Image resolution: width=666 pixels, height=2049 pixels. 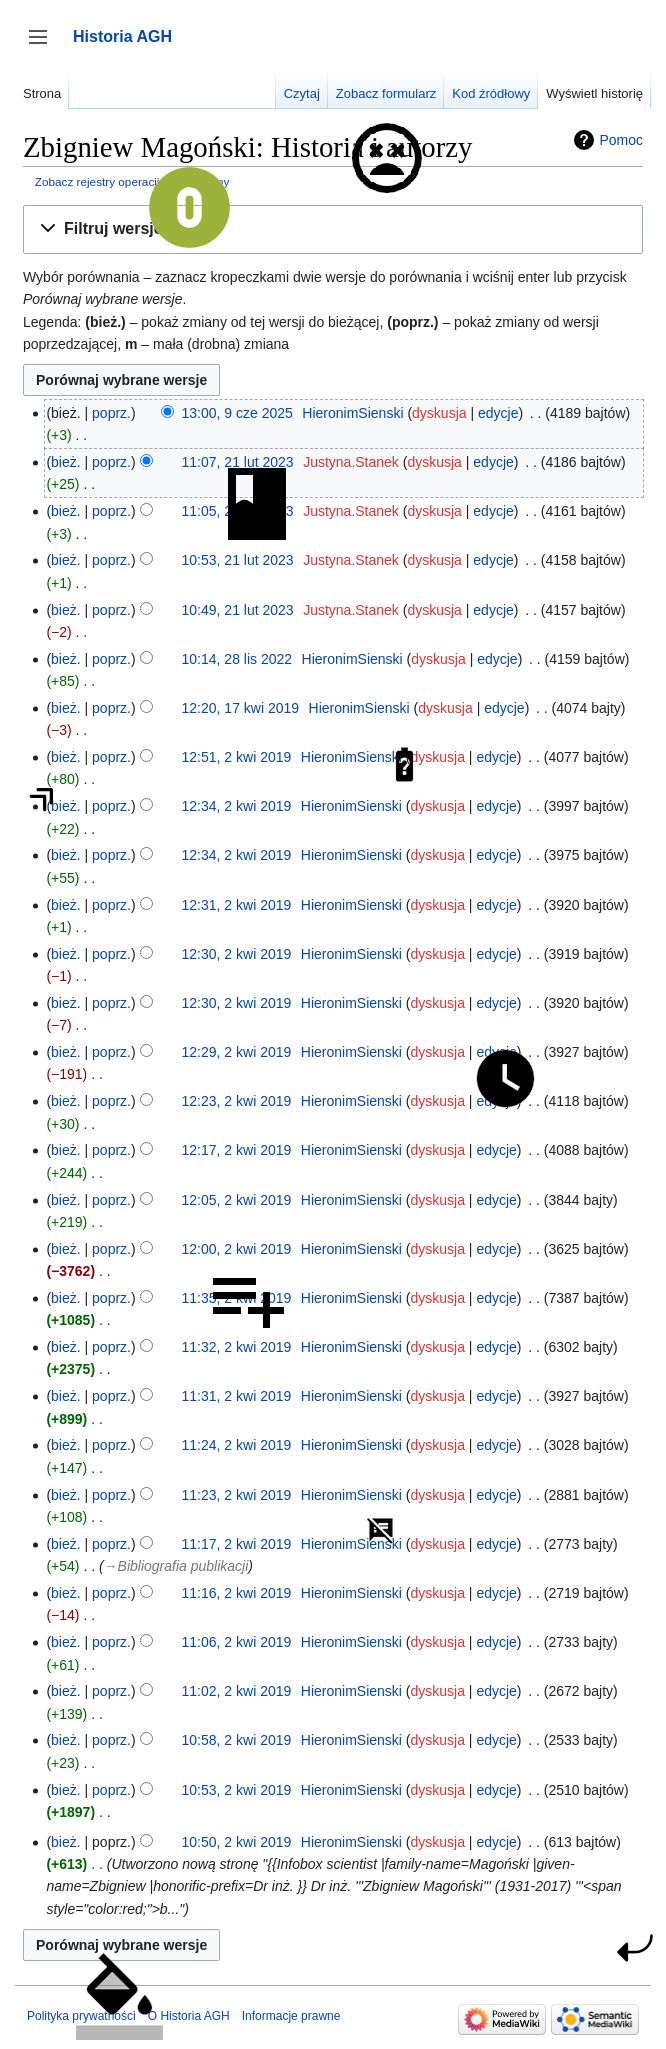 I want to click on mute or disable speaker notes, so click(x=381, y=1530).